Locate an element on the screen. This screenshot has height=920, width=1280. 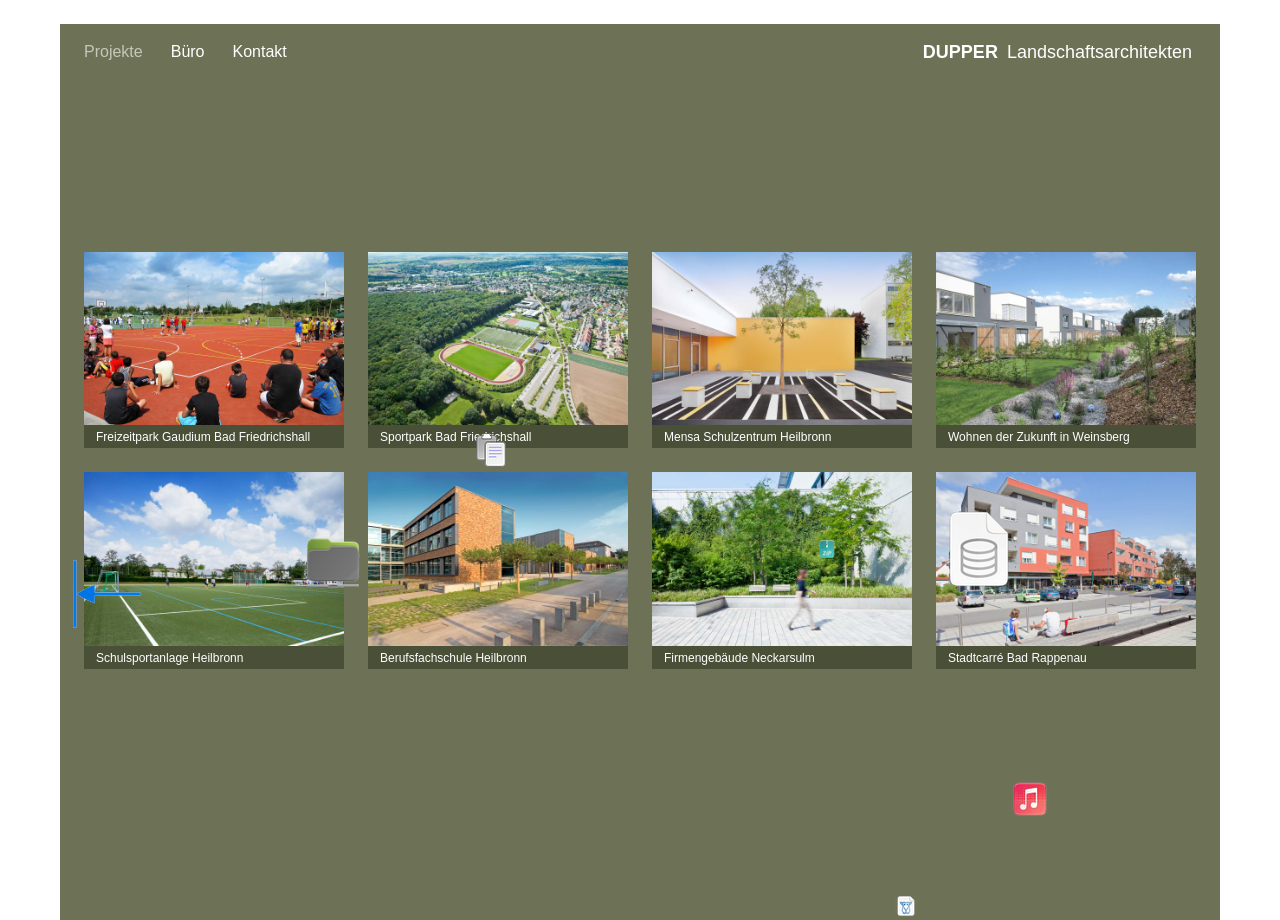
access files stored on a remote server is located at coordinates (333, 562).